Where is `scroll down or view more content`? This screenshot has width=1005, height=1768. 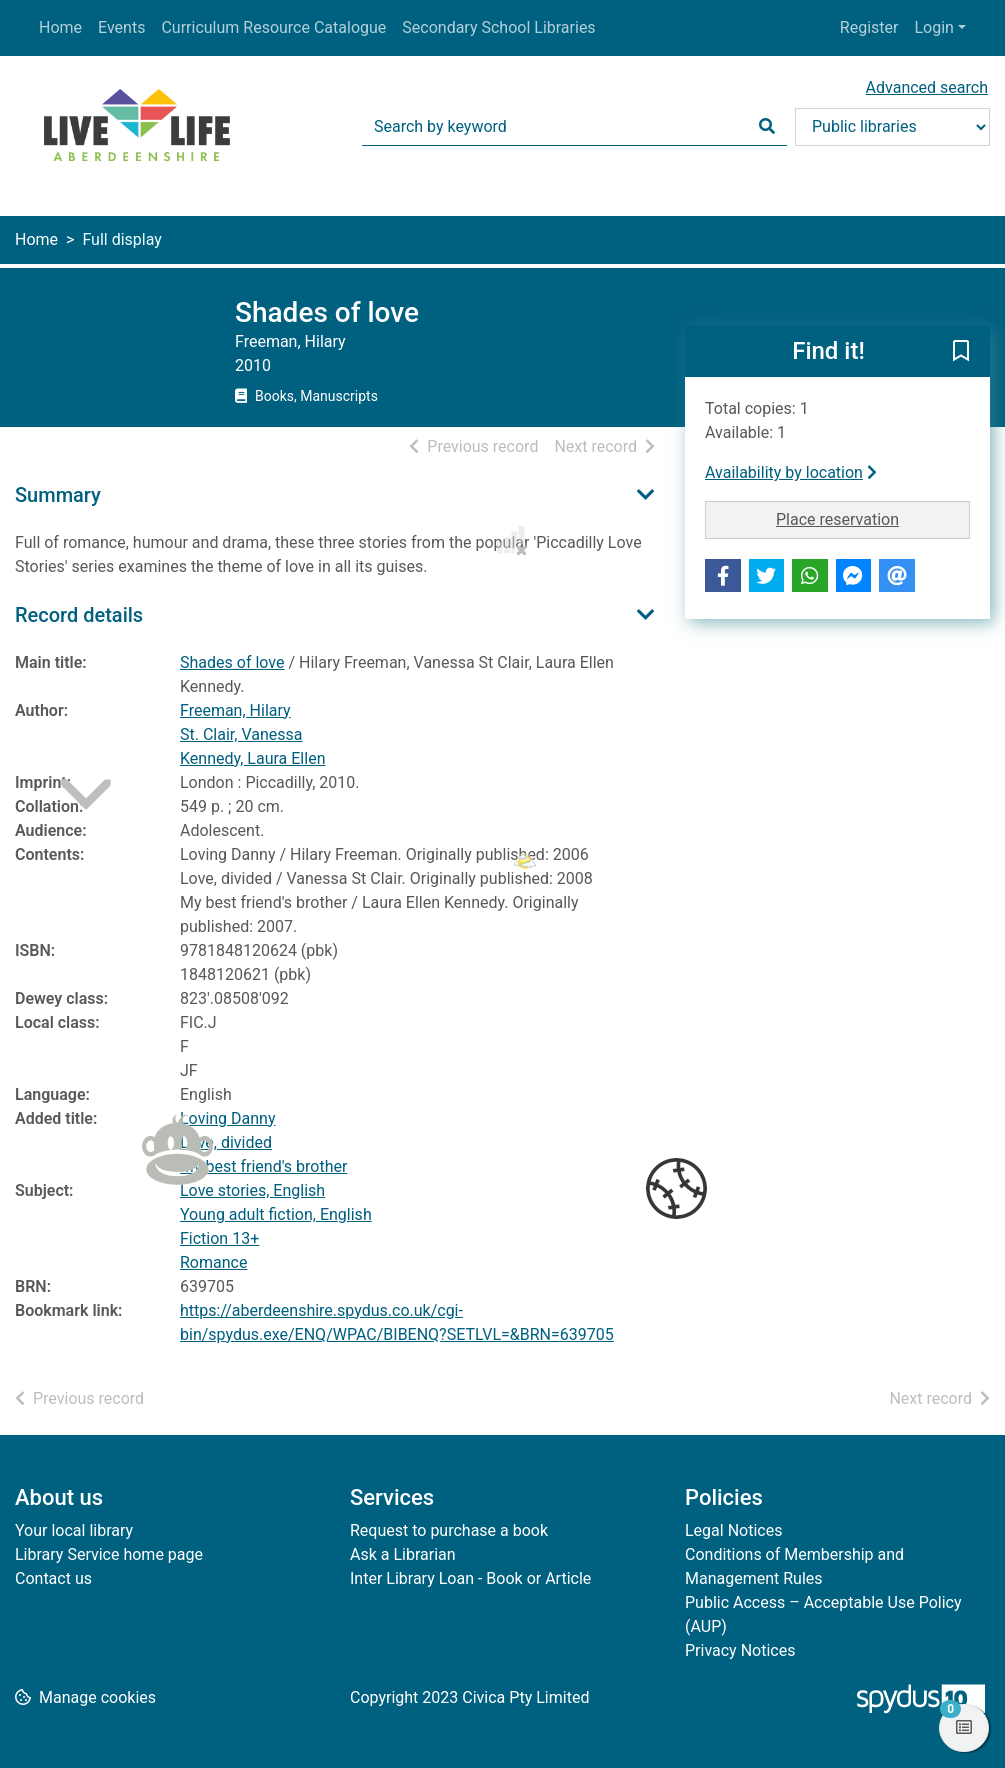 scroll down or view more content is located at coordinates (86, 796).